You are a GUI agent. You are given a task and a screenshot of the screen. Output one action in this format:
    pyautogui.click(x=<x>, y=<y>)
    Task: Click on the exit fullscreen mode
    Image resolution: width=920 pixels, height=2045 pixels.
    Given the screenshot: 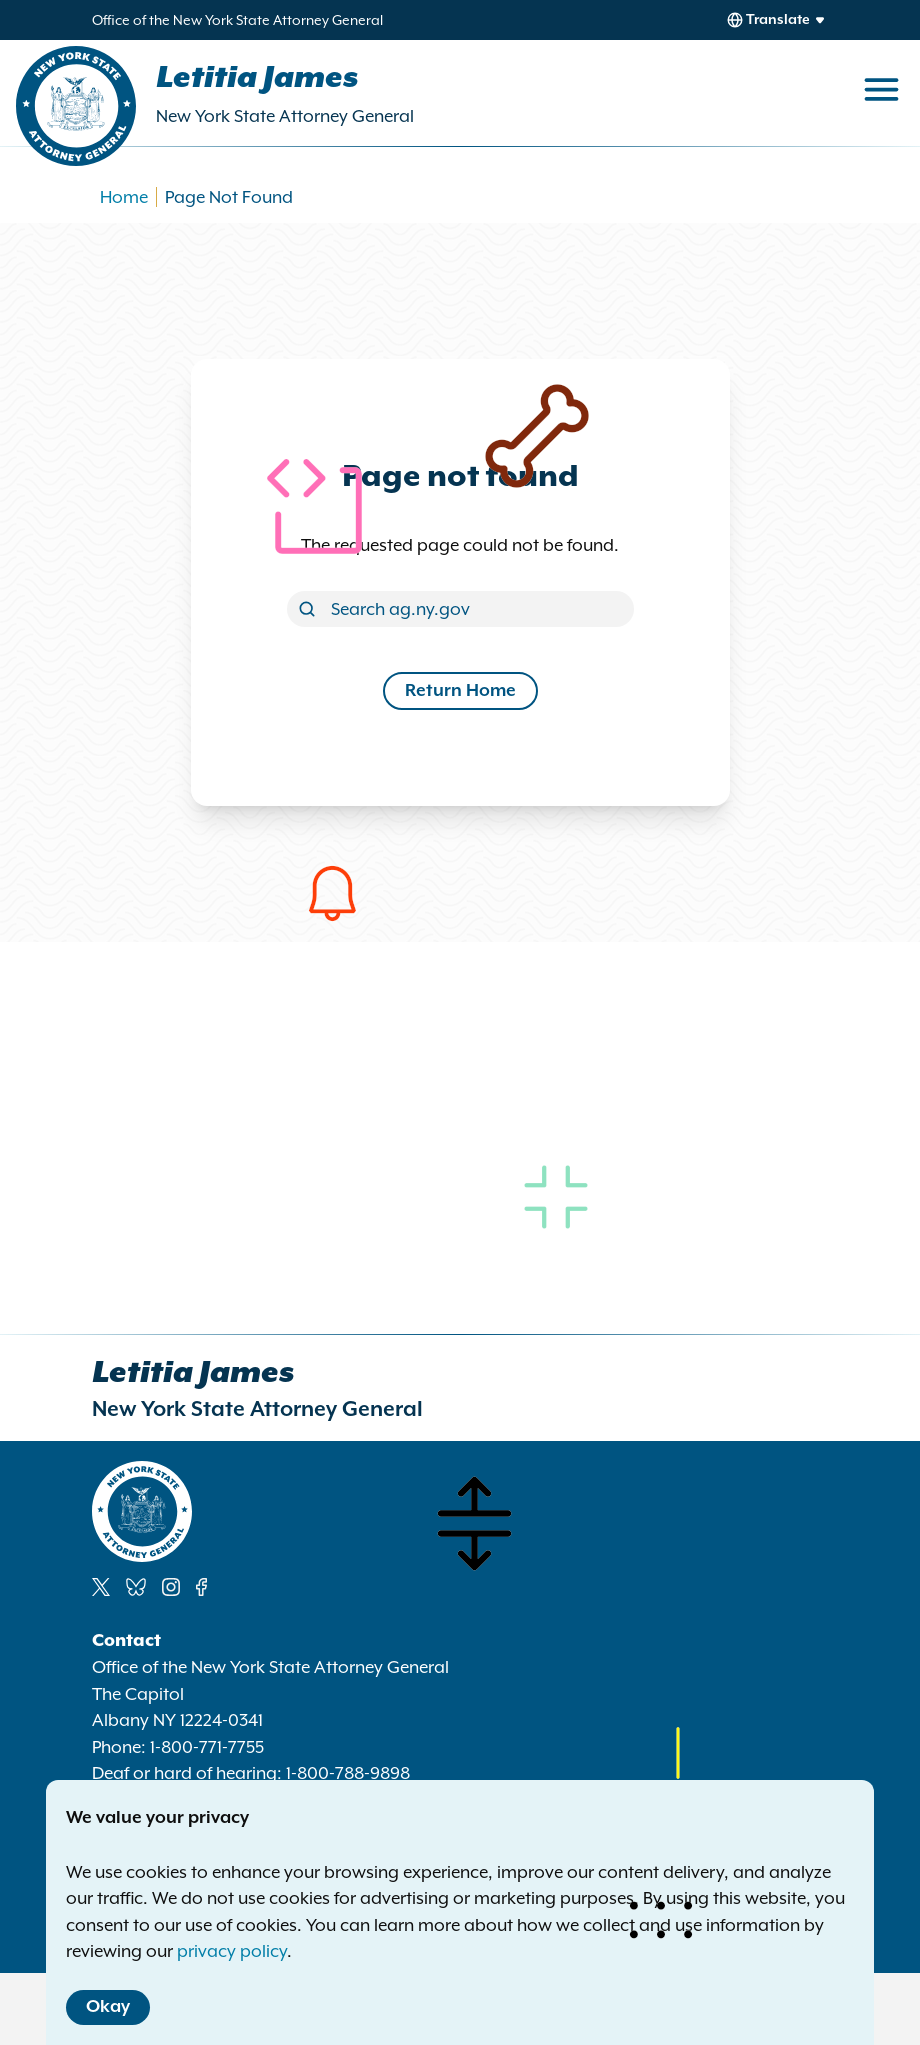 What is the action you would take?
    pyautogui.click(x=556, y=1197)
    